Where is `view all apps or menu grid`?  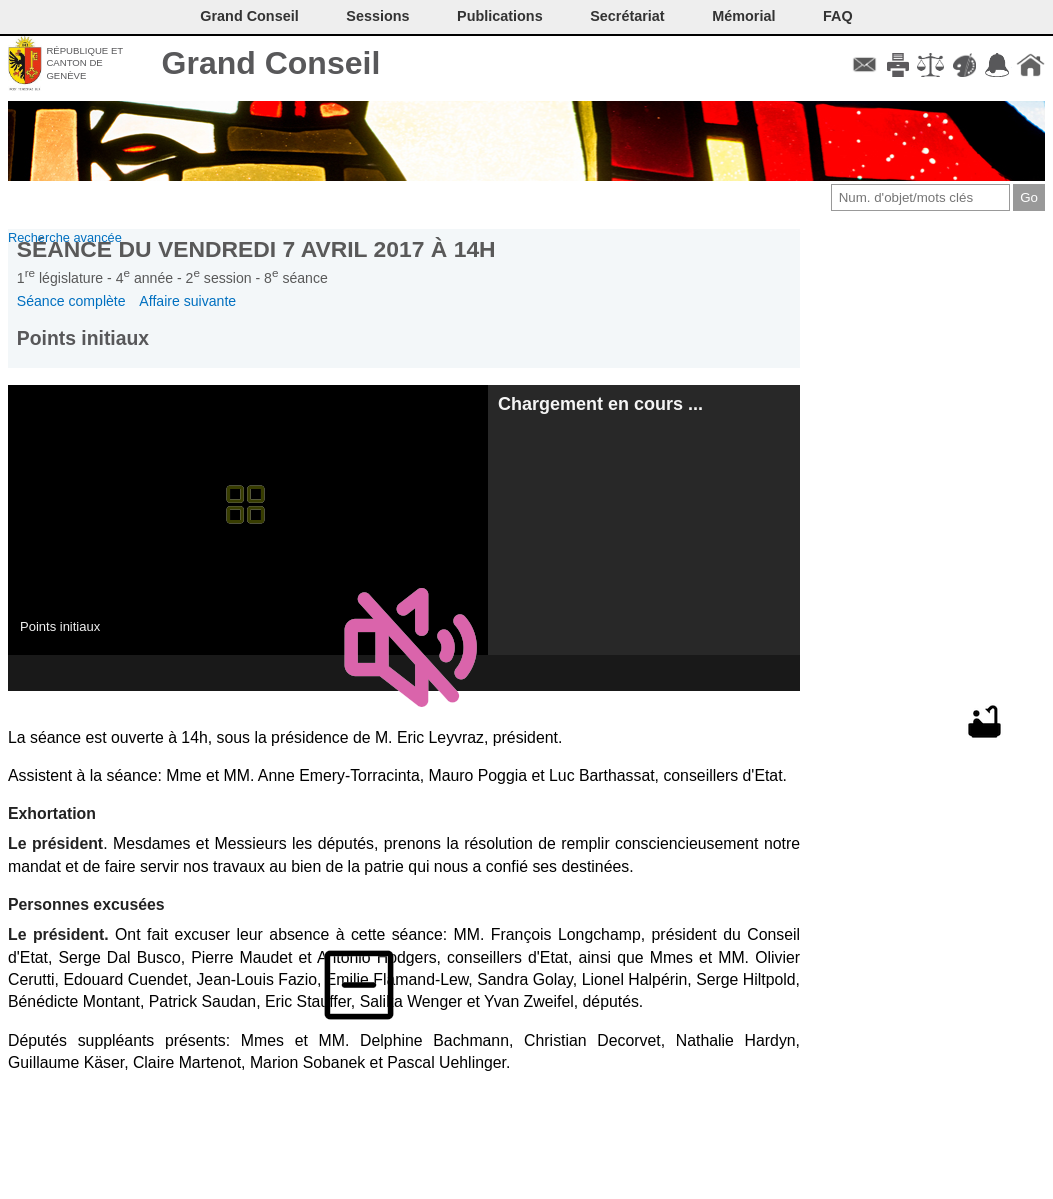 view all apps or menu grid is located at coordinates (245, 504).